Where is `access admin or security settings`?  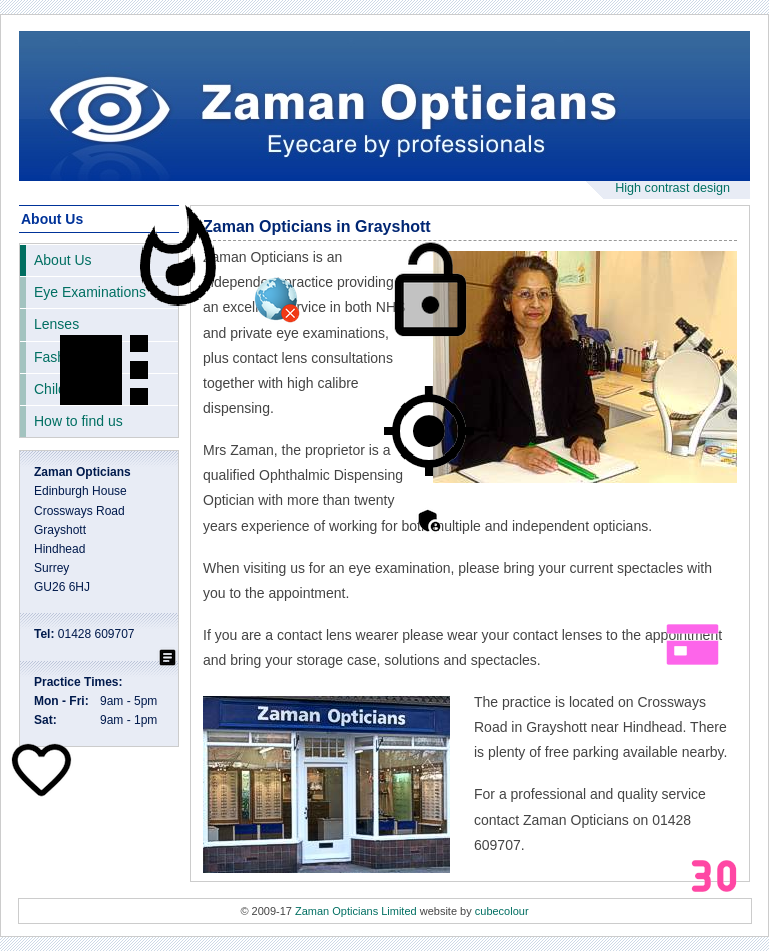
access admin or security settings is located at coordinates (429, 520).